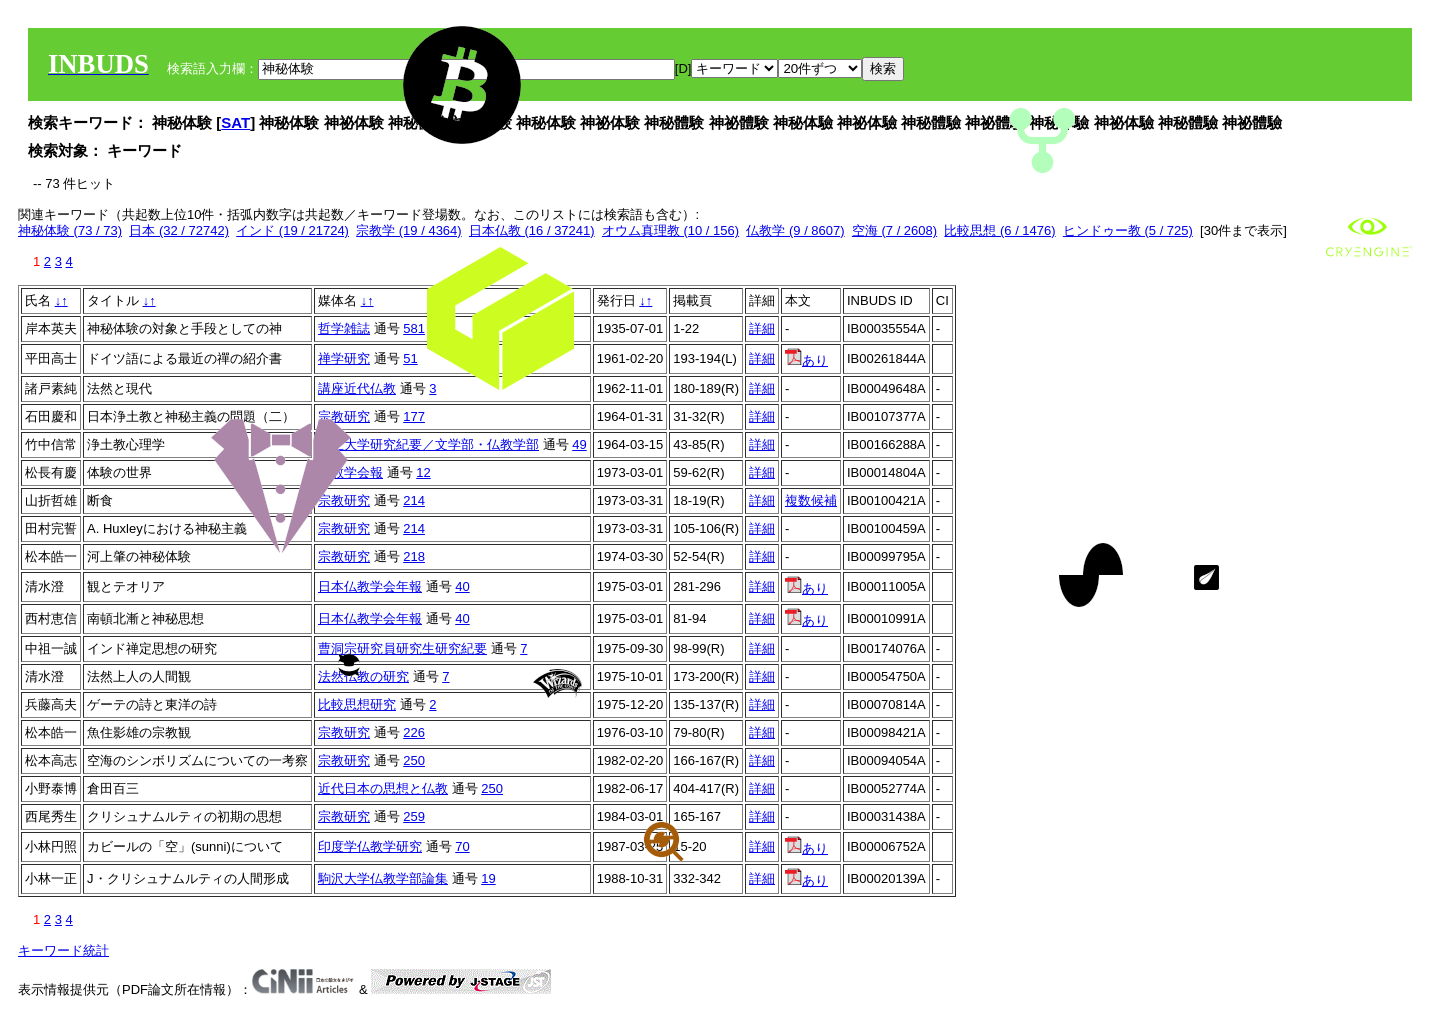  What do you see at coordinates (1091, 575) in the screenshot?
I see `open the suno ai music app` at bounding box center [1091, 575].